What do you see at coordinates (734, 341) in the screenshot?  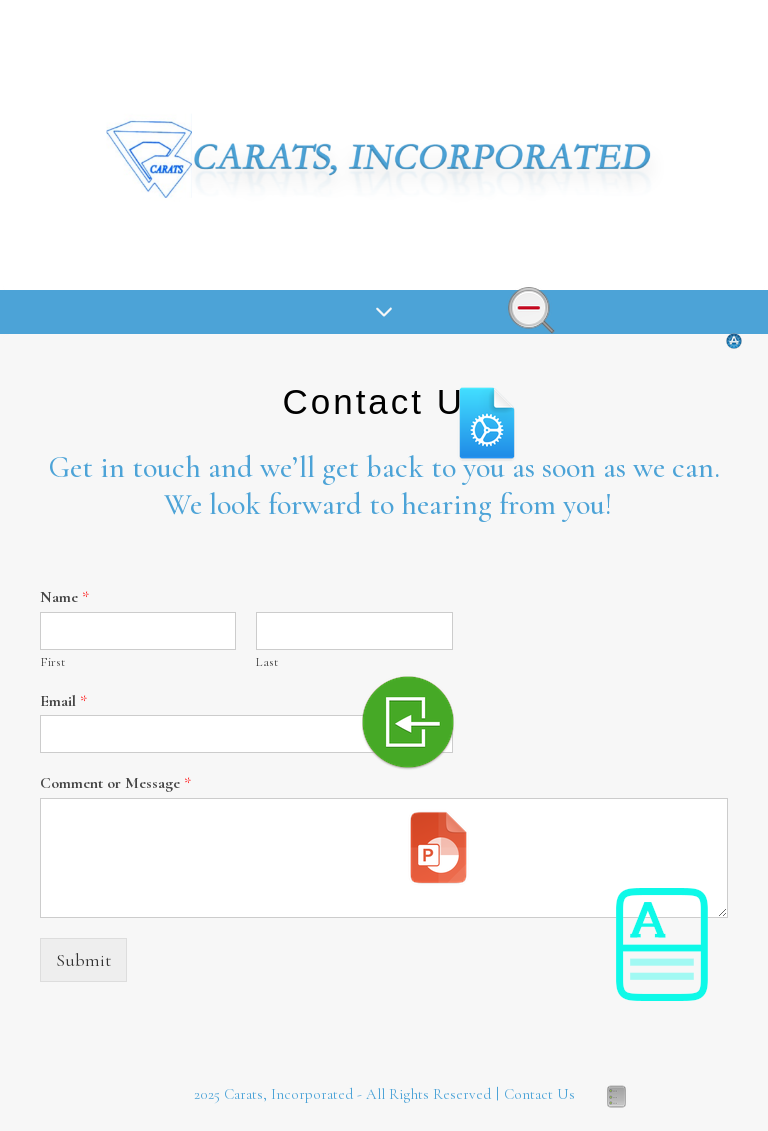 I see `open software properties or settings` at bounding box center [734, 341].